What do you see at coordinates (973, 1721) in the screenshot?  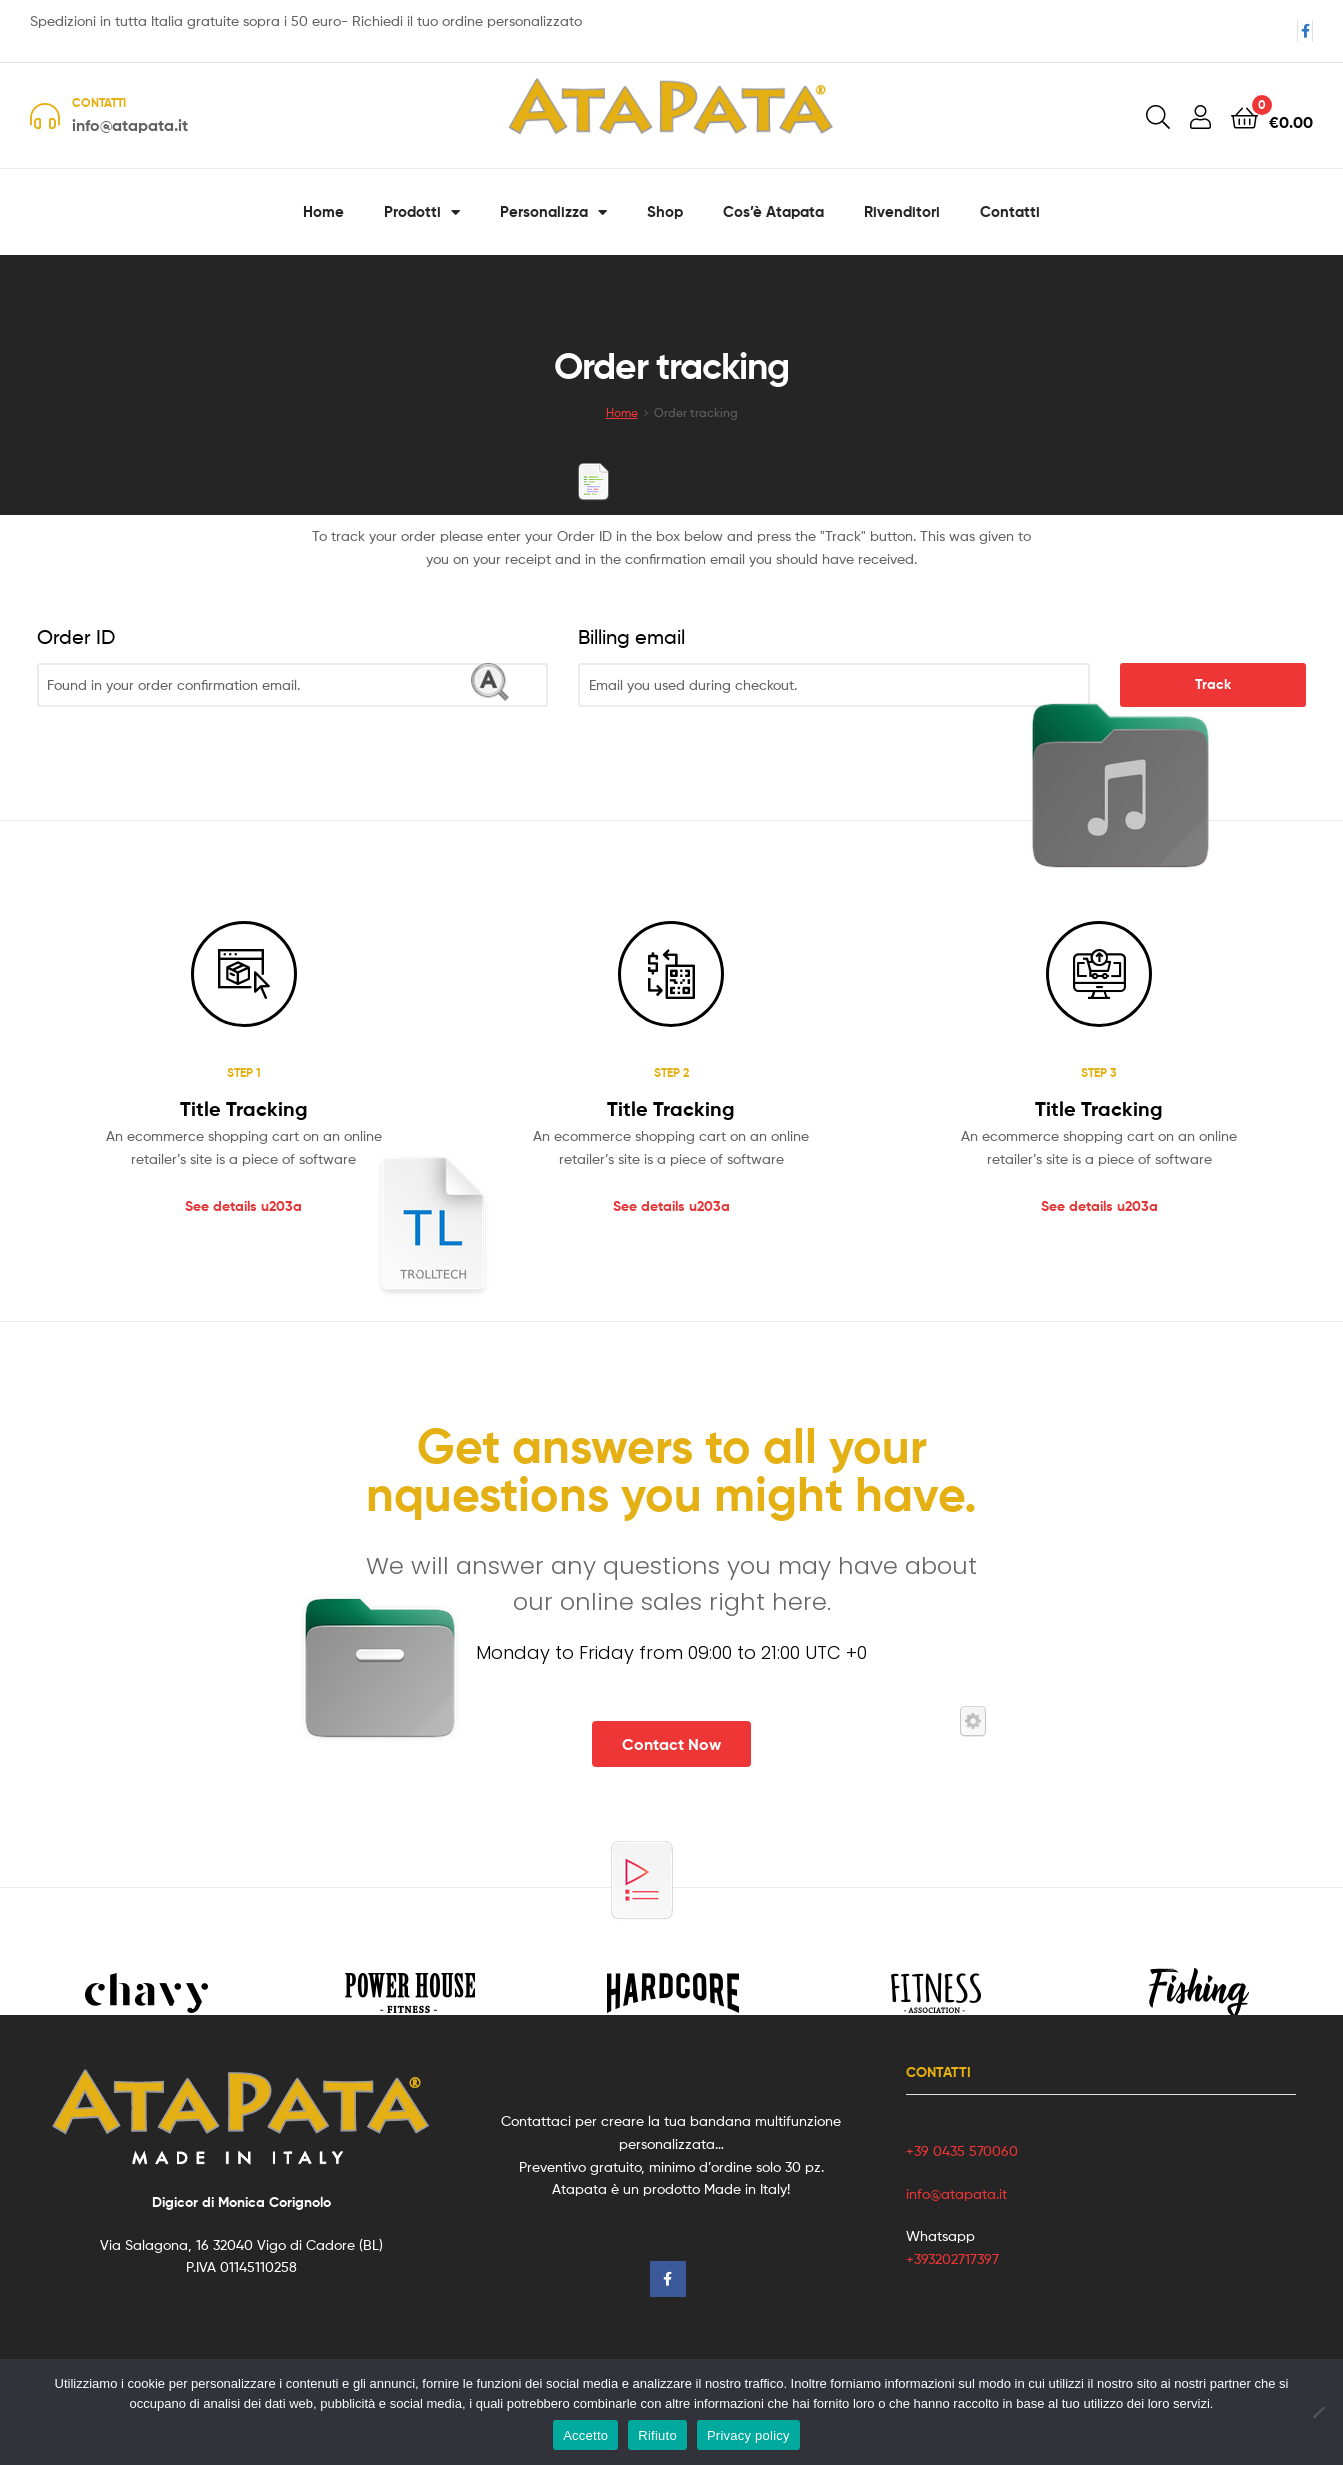 I see `a desktop application shortcut file` at bounding box center [973, 1721].